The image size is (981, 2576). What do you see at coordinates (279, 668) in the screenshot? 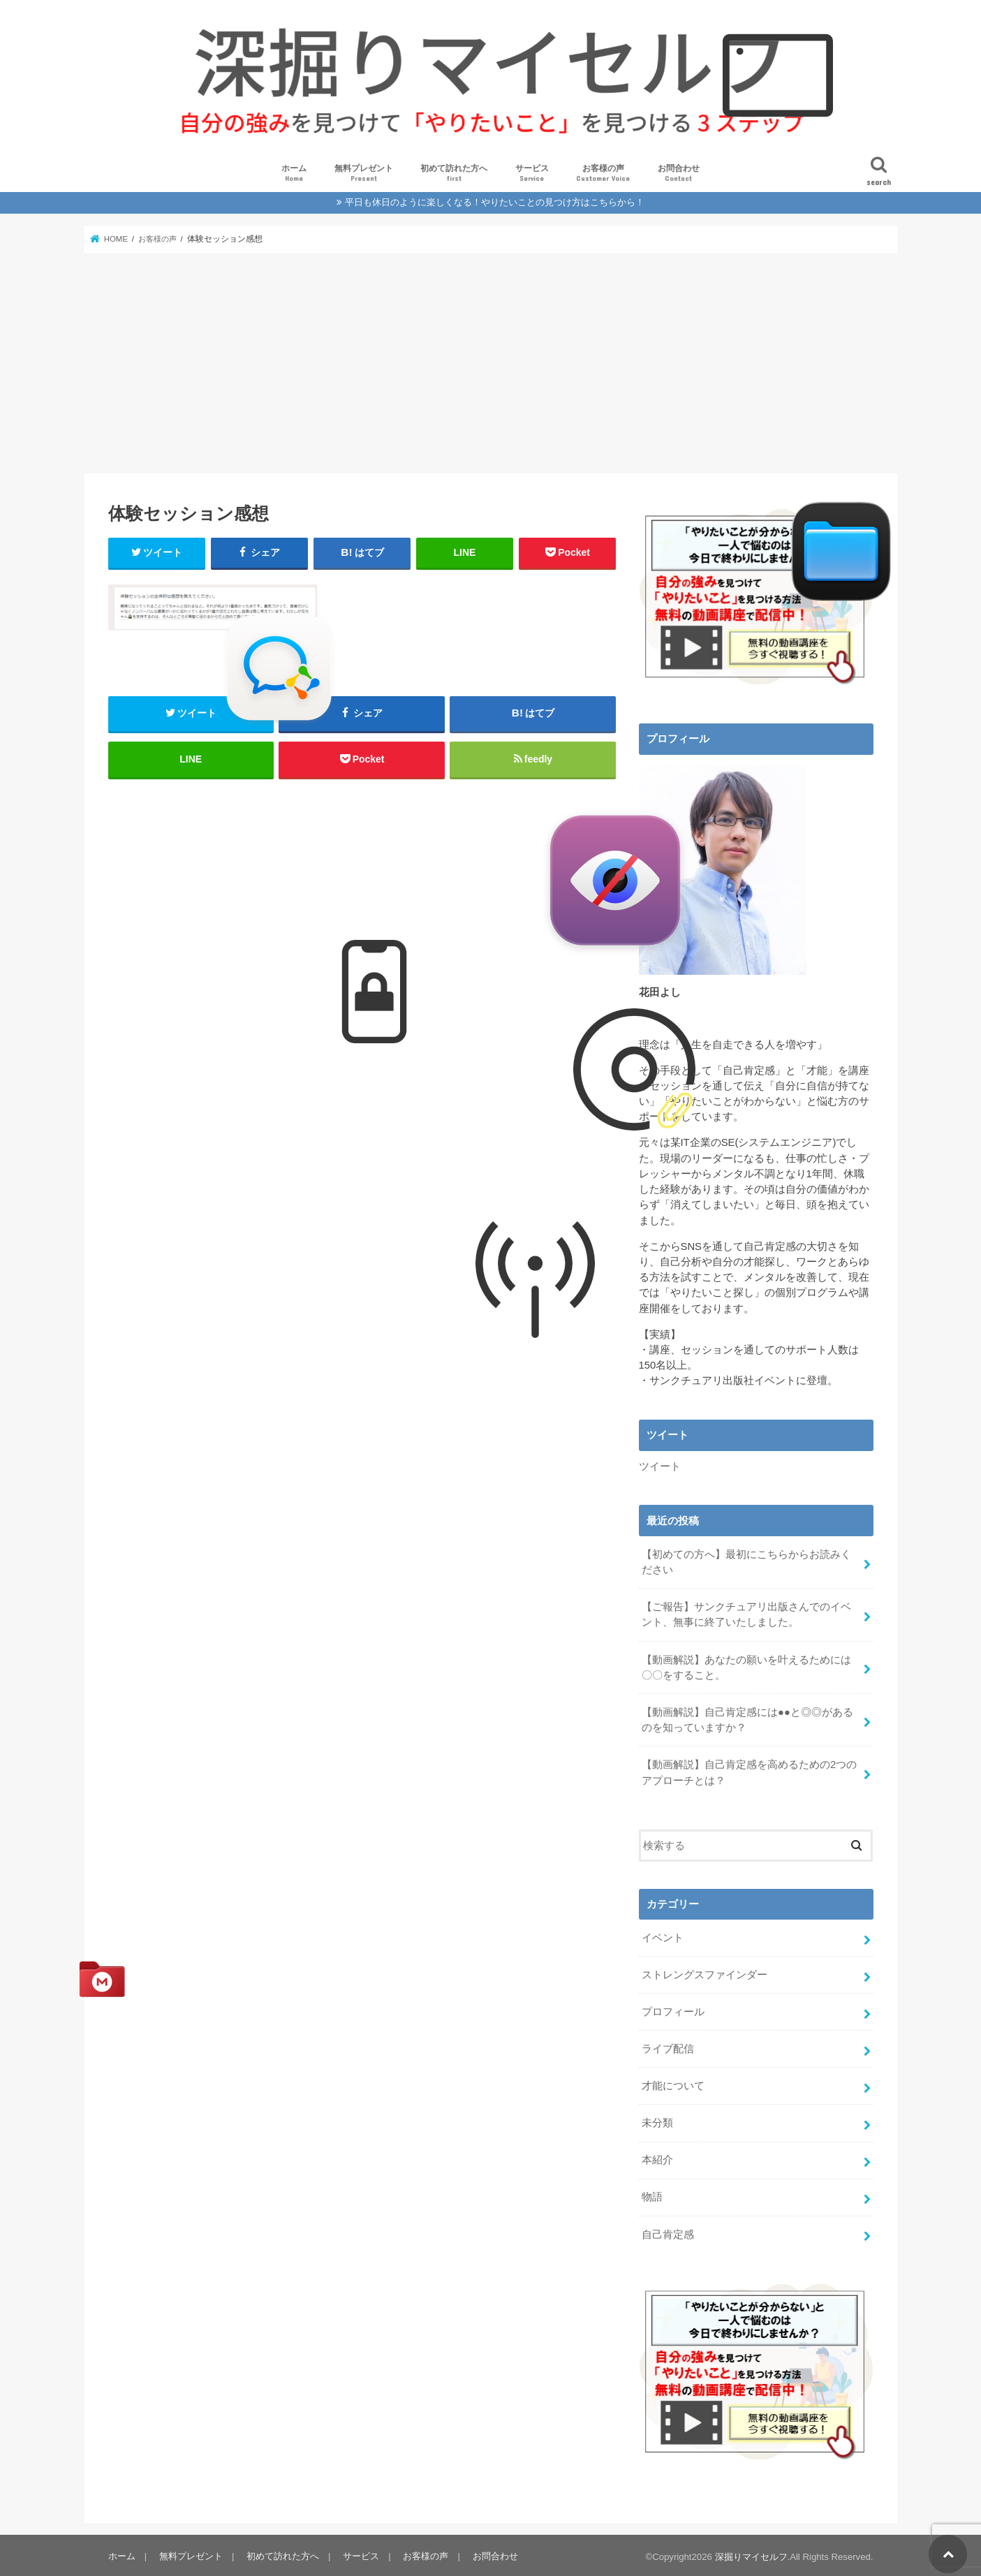
I see `open WeCom (WeChat Work) messaging app` at bounding box center [279, 668].